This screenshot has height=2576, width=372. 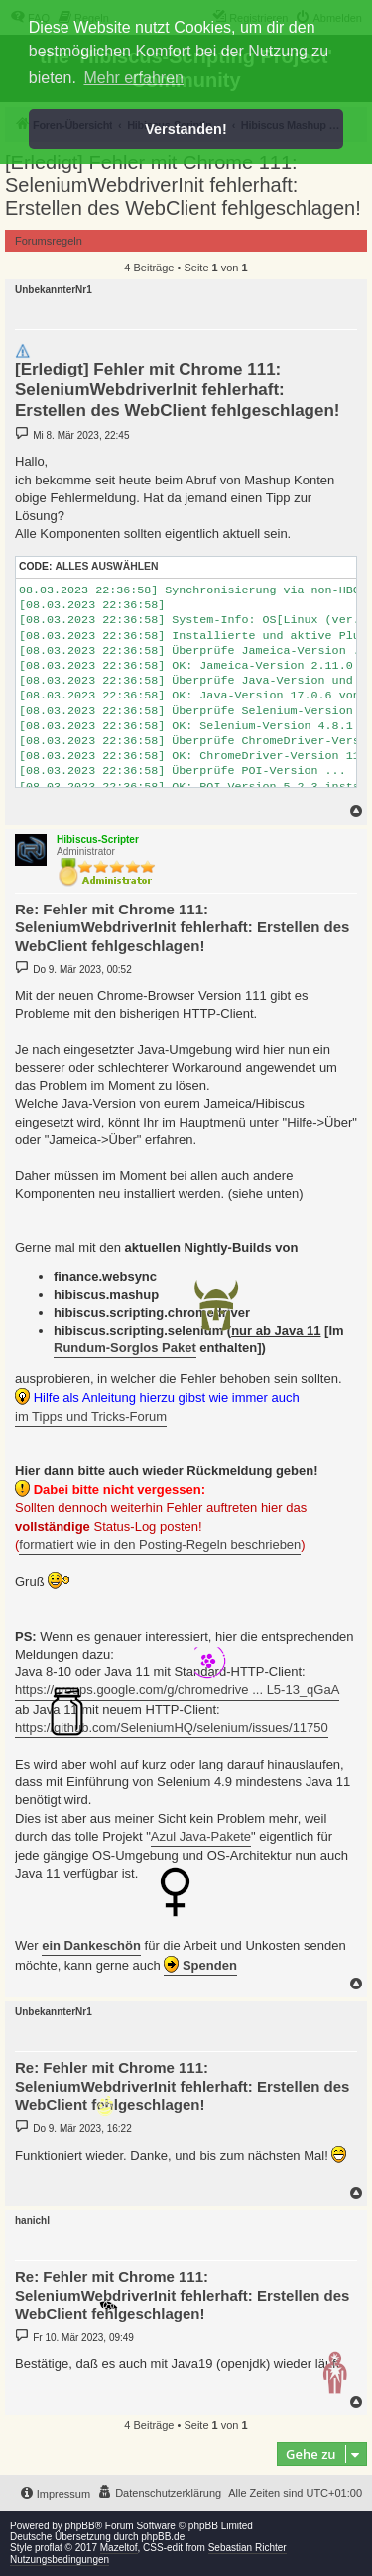 What do you see at coordinates (334, 2372) in the screenshot?
I see `indicates internal damage or injury status` at bounding box center [334, 2372].